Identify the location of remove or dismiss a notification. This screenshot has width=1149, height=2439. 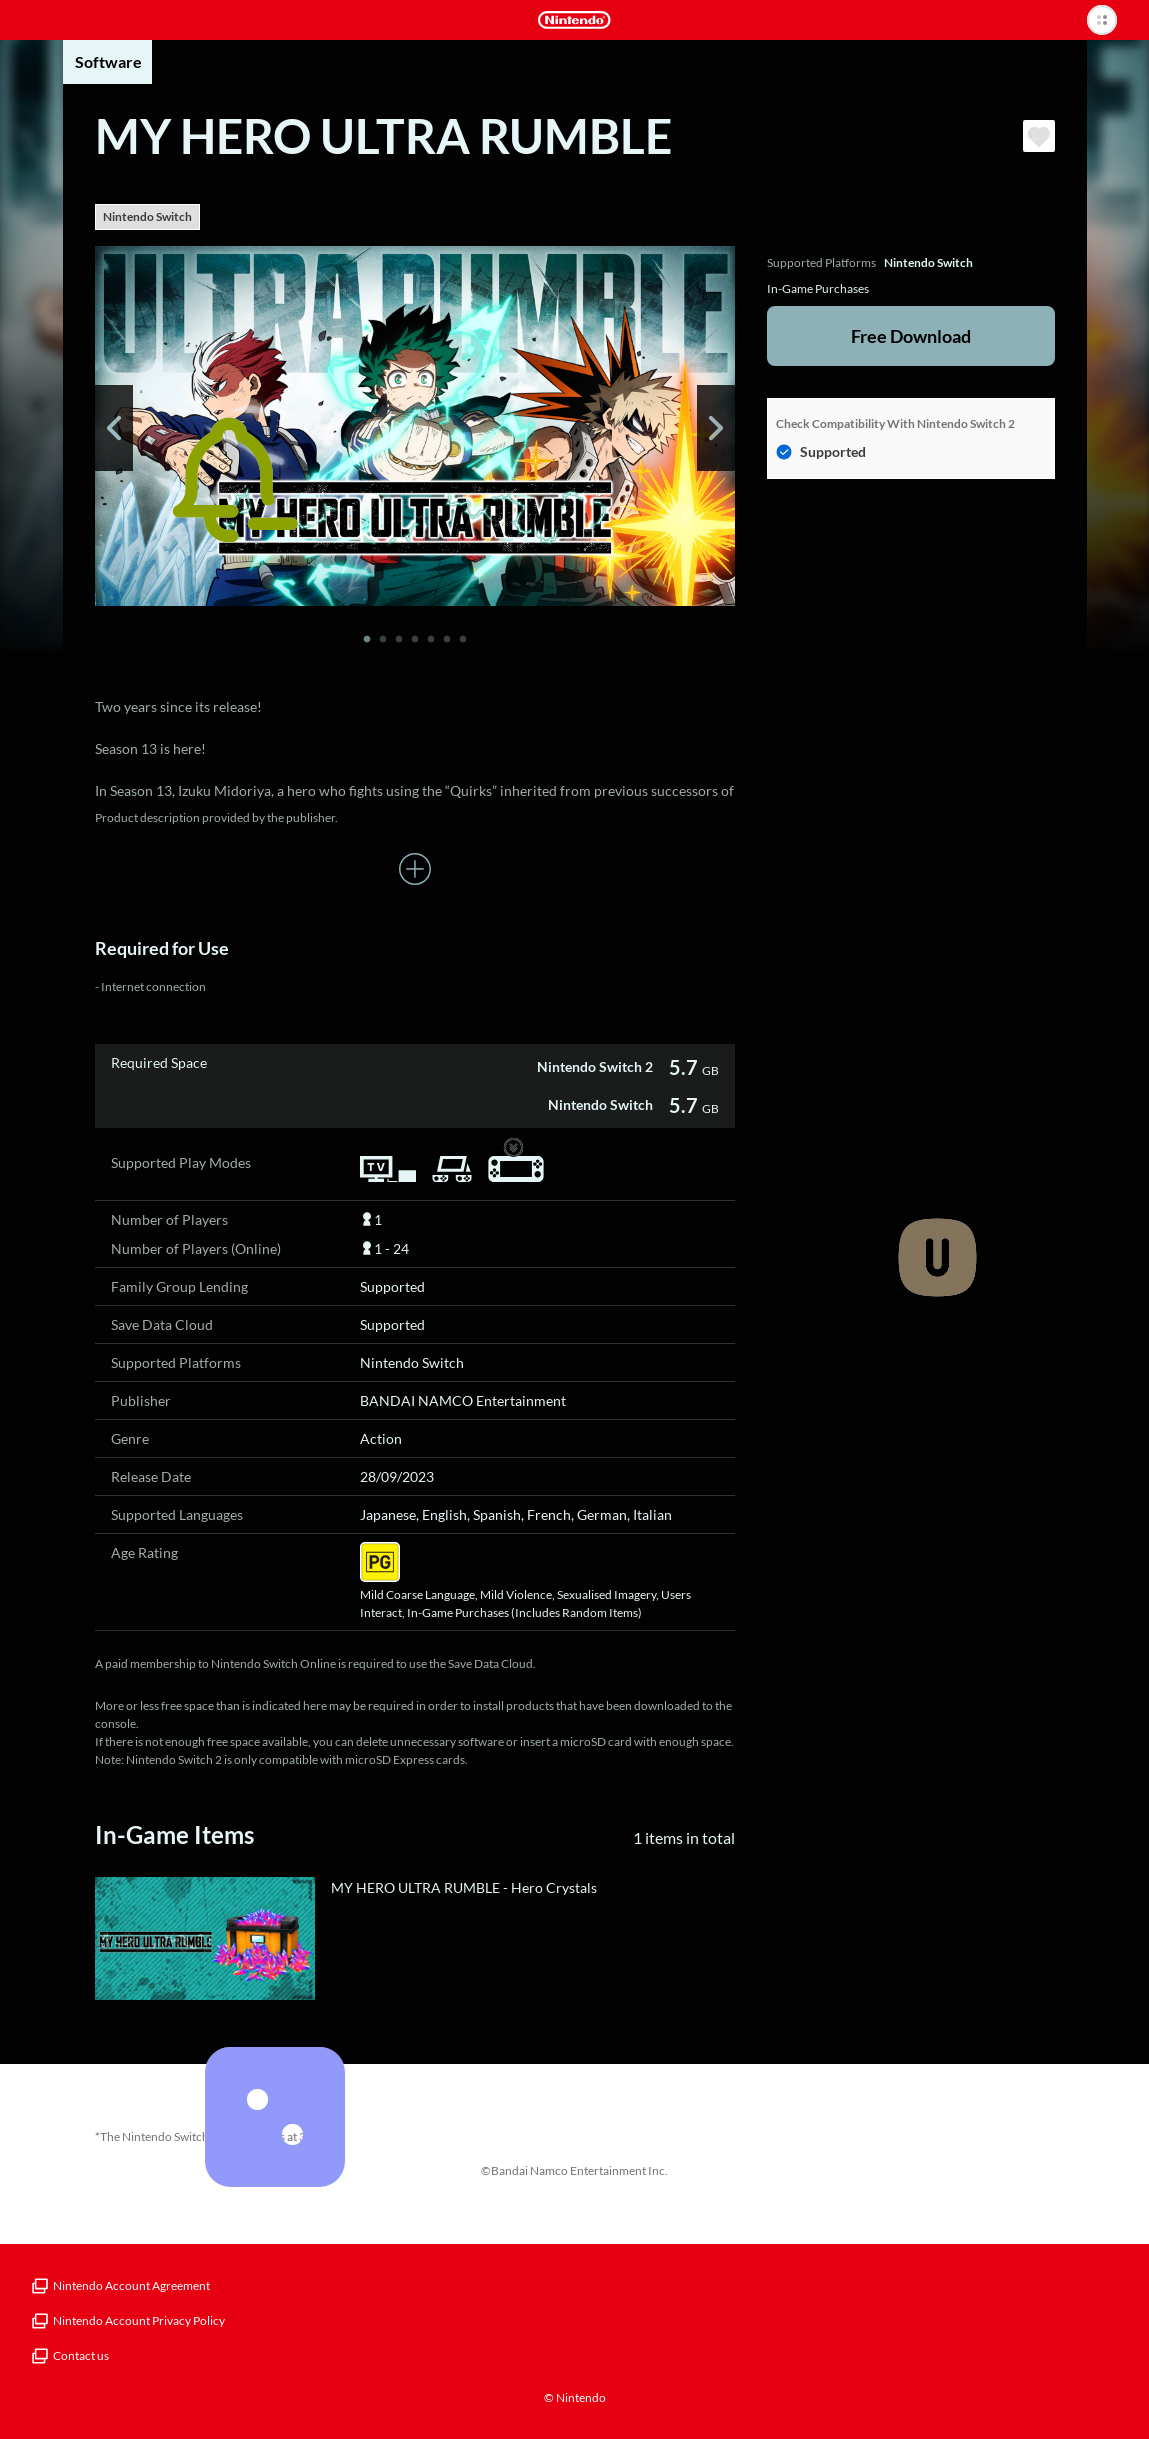
(229, 480).